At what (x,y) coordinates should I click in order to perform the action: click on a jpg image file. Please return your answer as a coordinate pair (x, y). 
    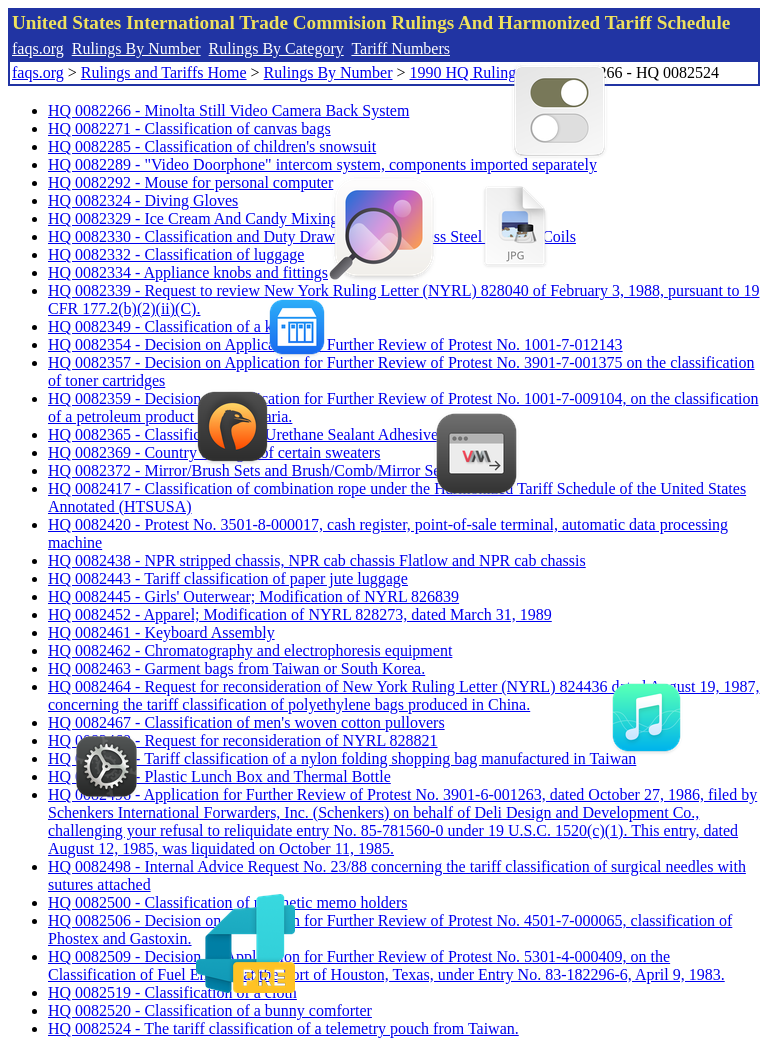
    Looking at the image, I should click on (515, 227).